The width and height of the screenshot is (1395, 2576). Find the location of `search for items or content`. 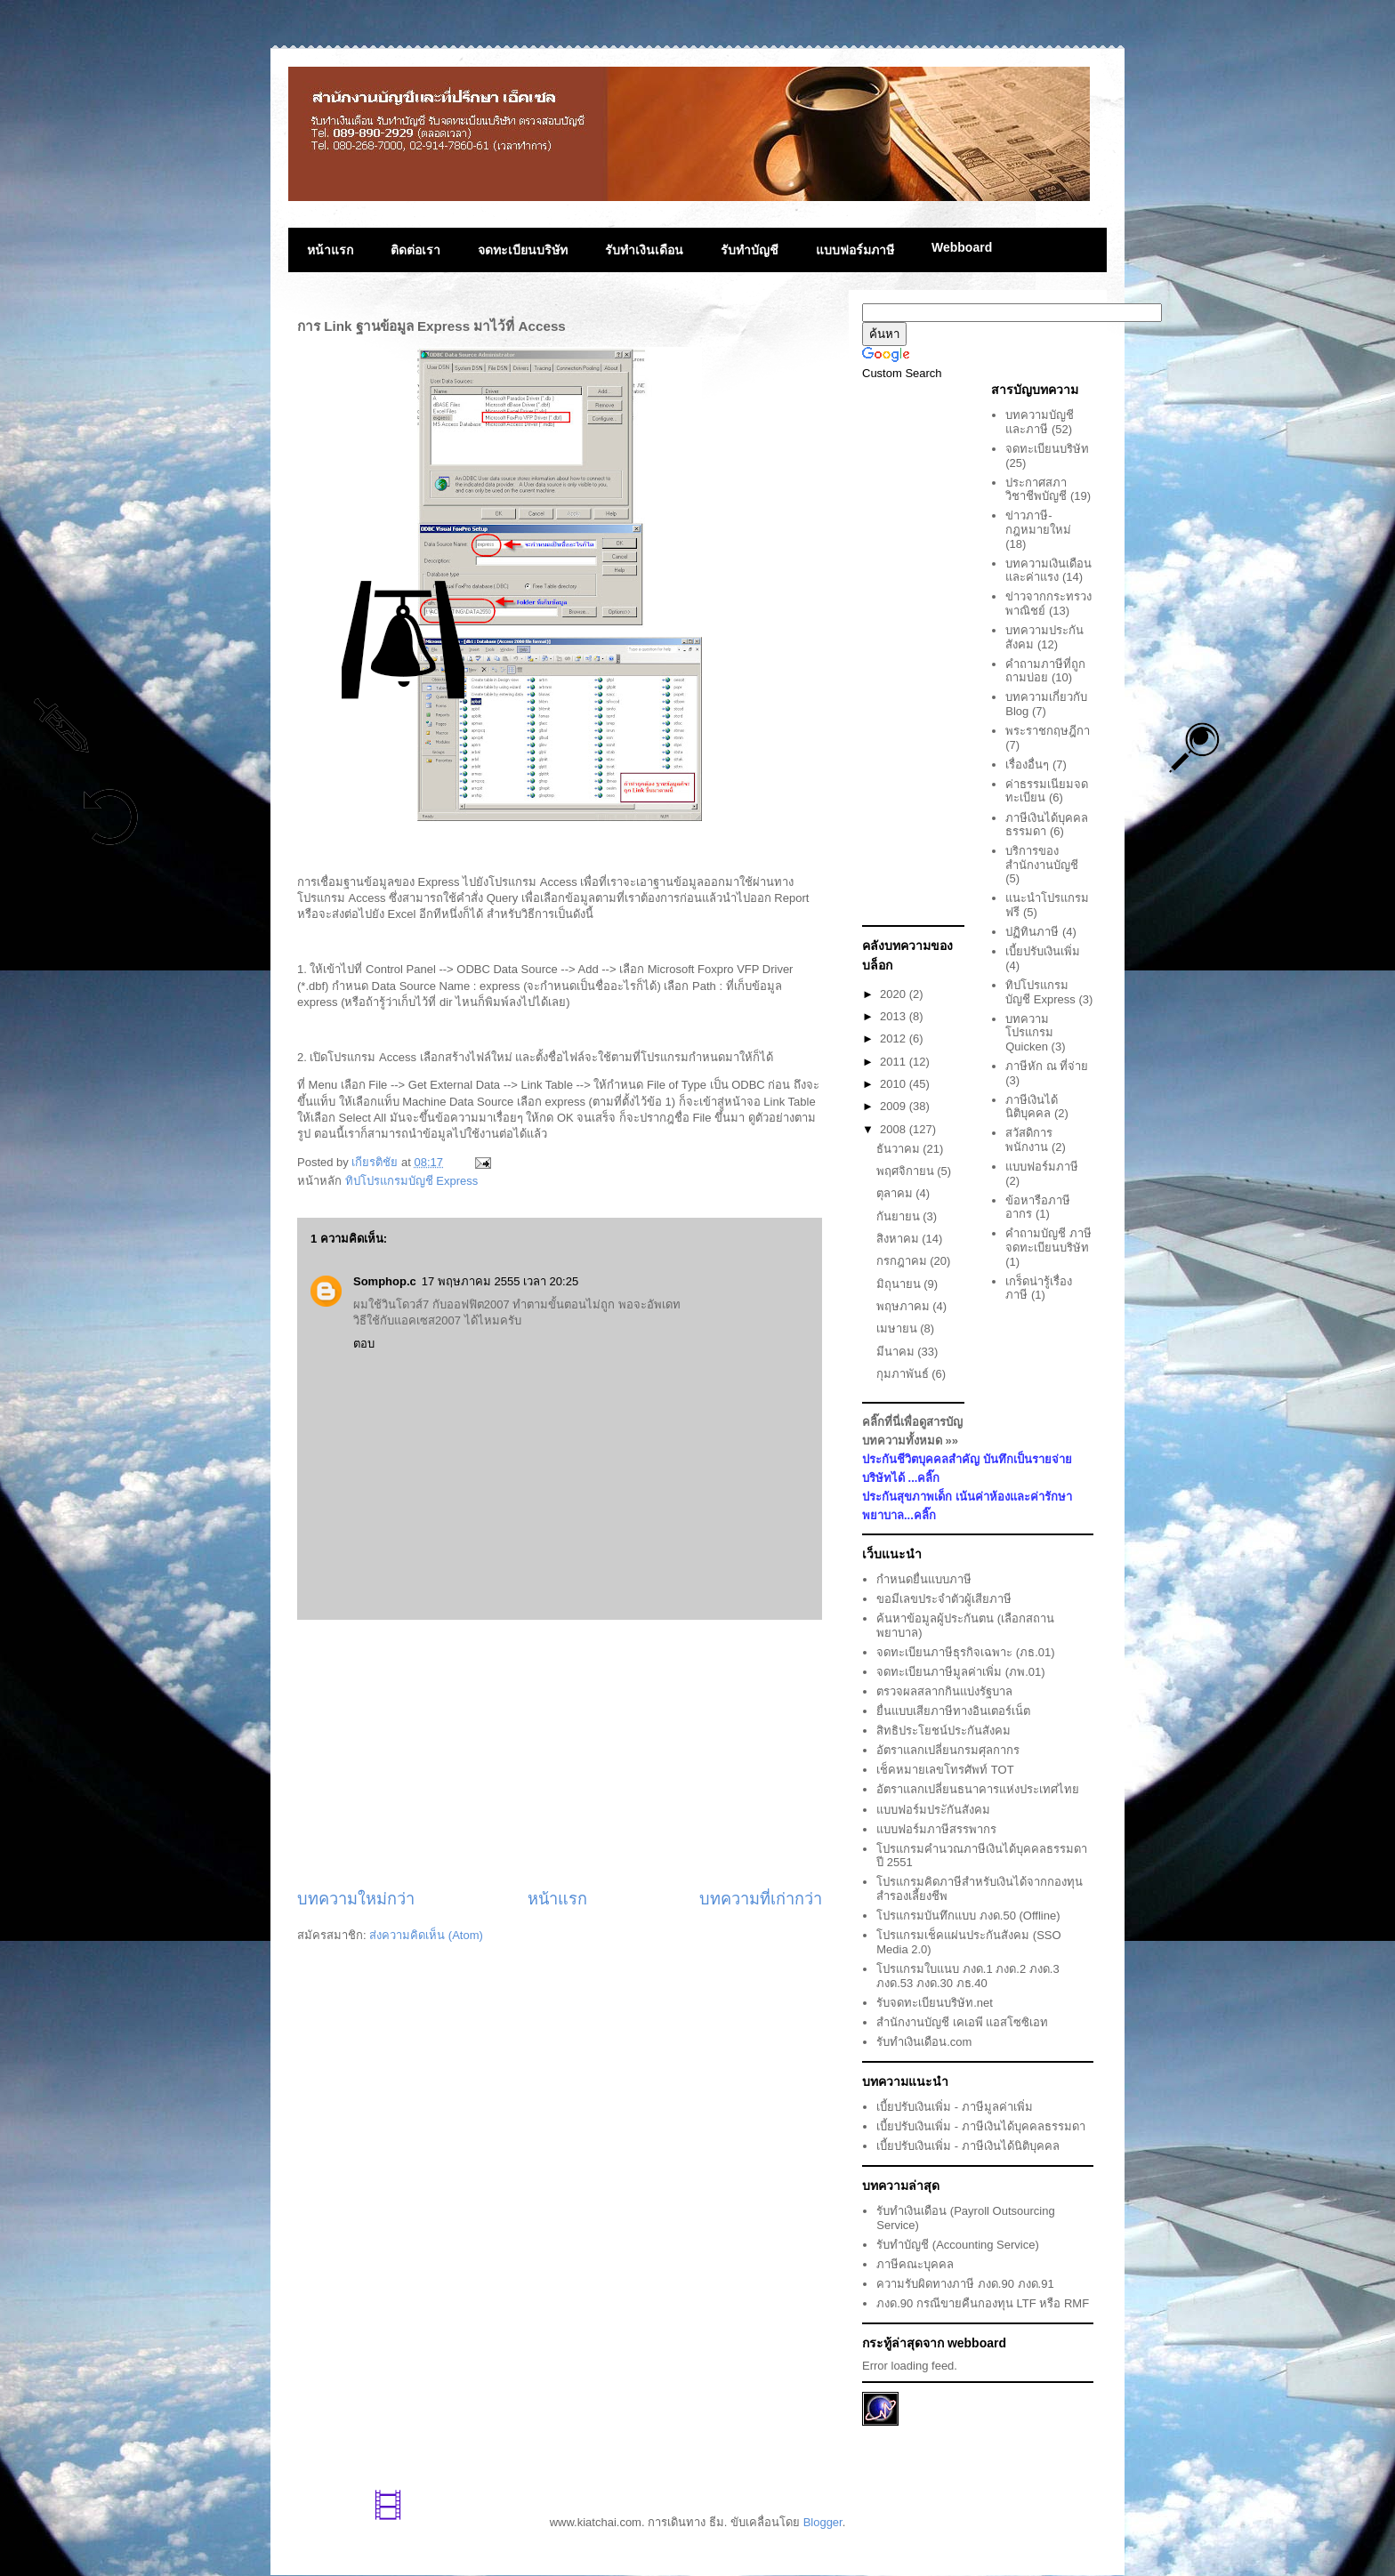

search for items or content is located at coordinates (1194, 748).